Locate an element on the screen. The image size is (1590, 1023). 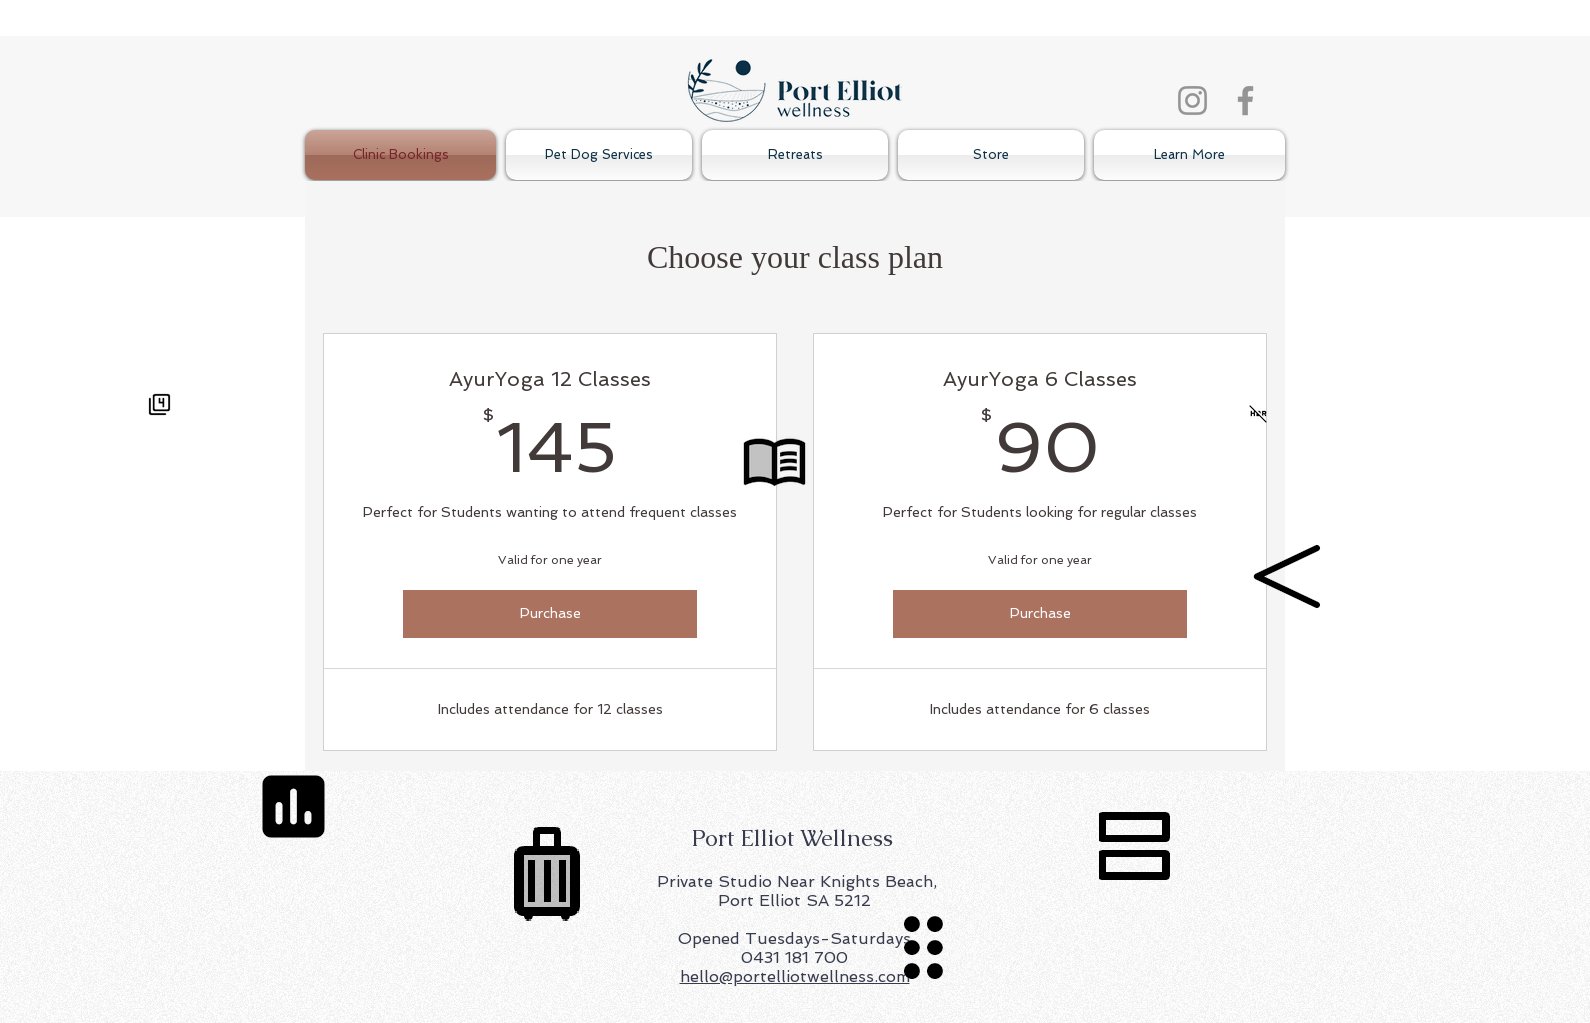
indicates 4 stacked layers or images is located at coordinates (159, 404).